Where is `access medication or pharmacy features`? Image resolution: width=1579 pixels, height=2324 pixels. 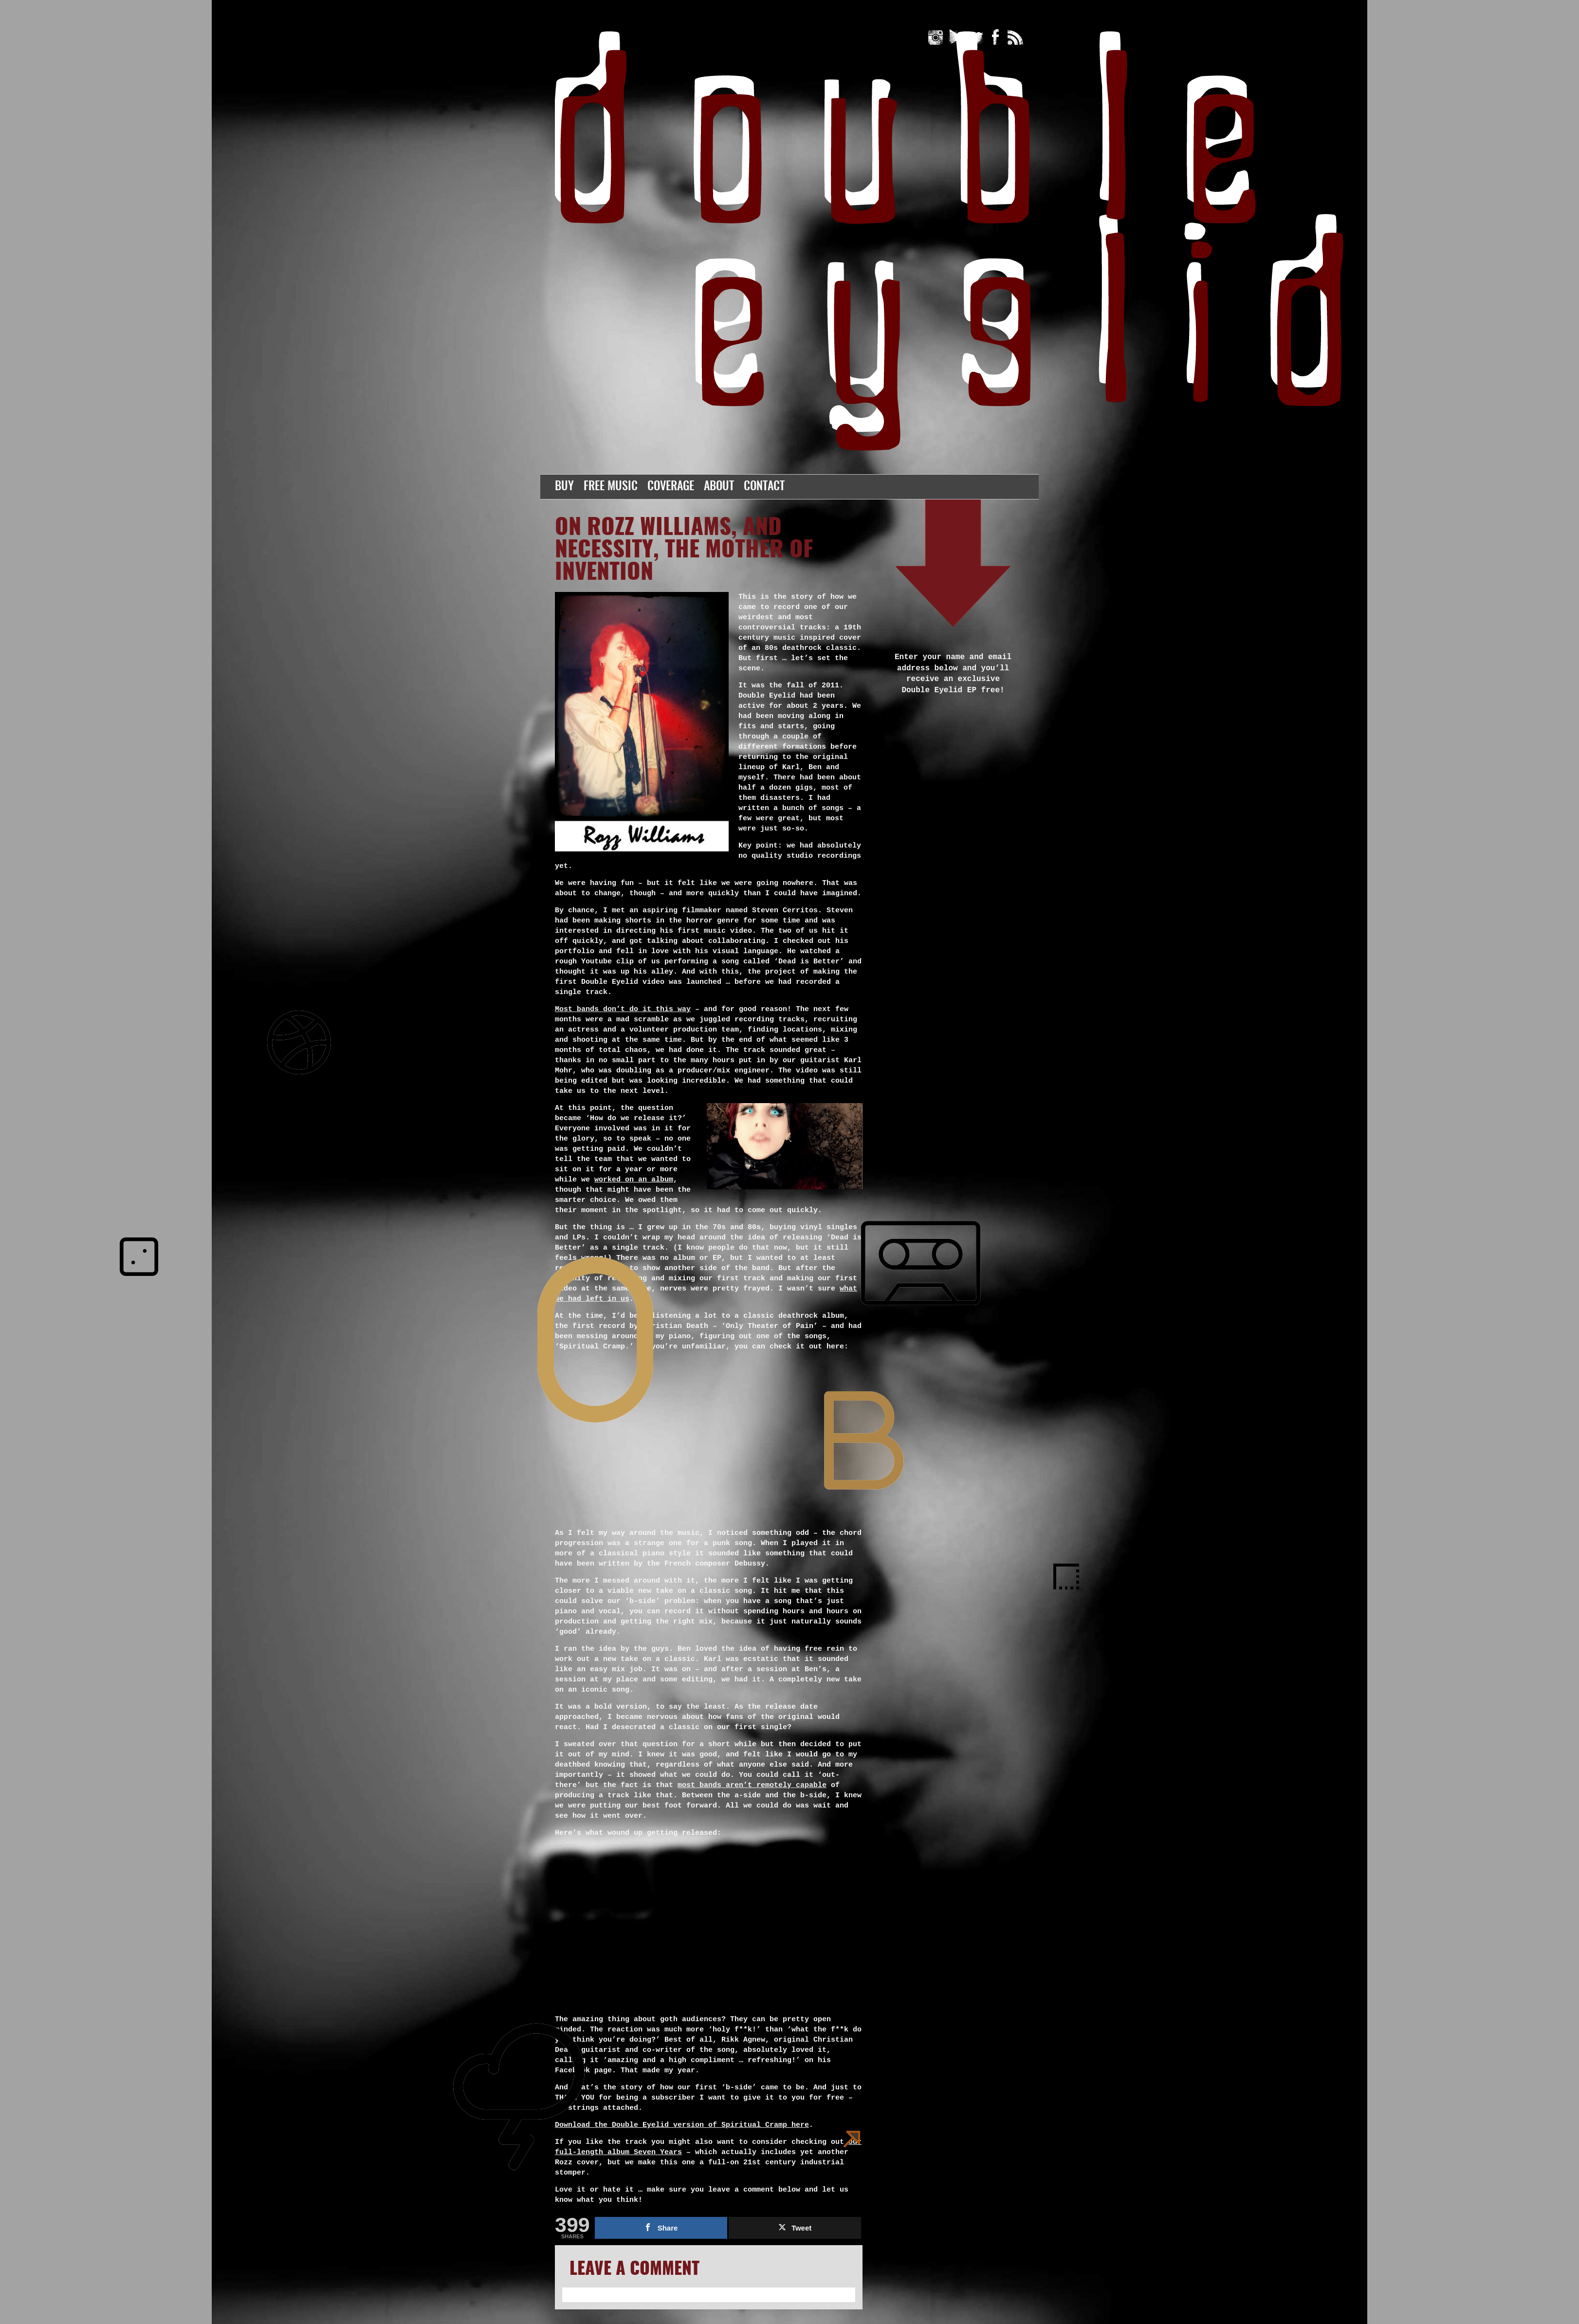 access medication or pharmacy features is located at coordinates (595, 1340).